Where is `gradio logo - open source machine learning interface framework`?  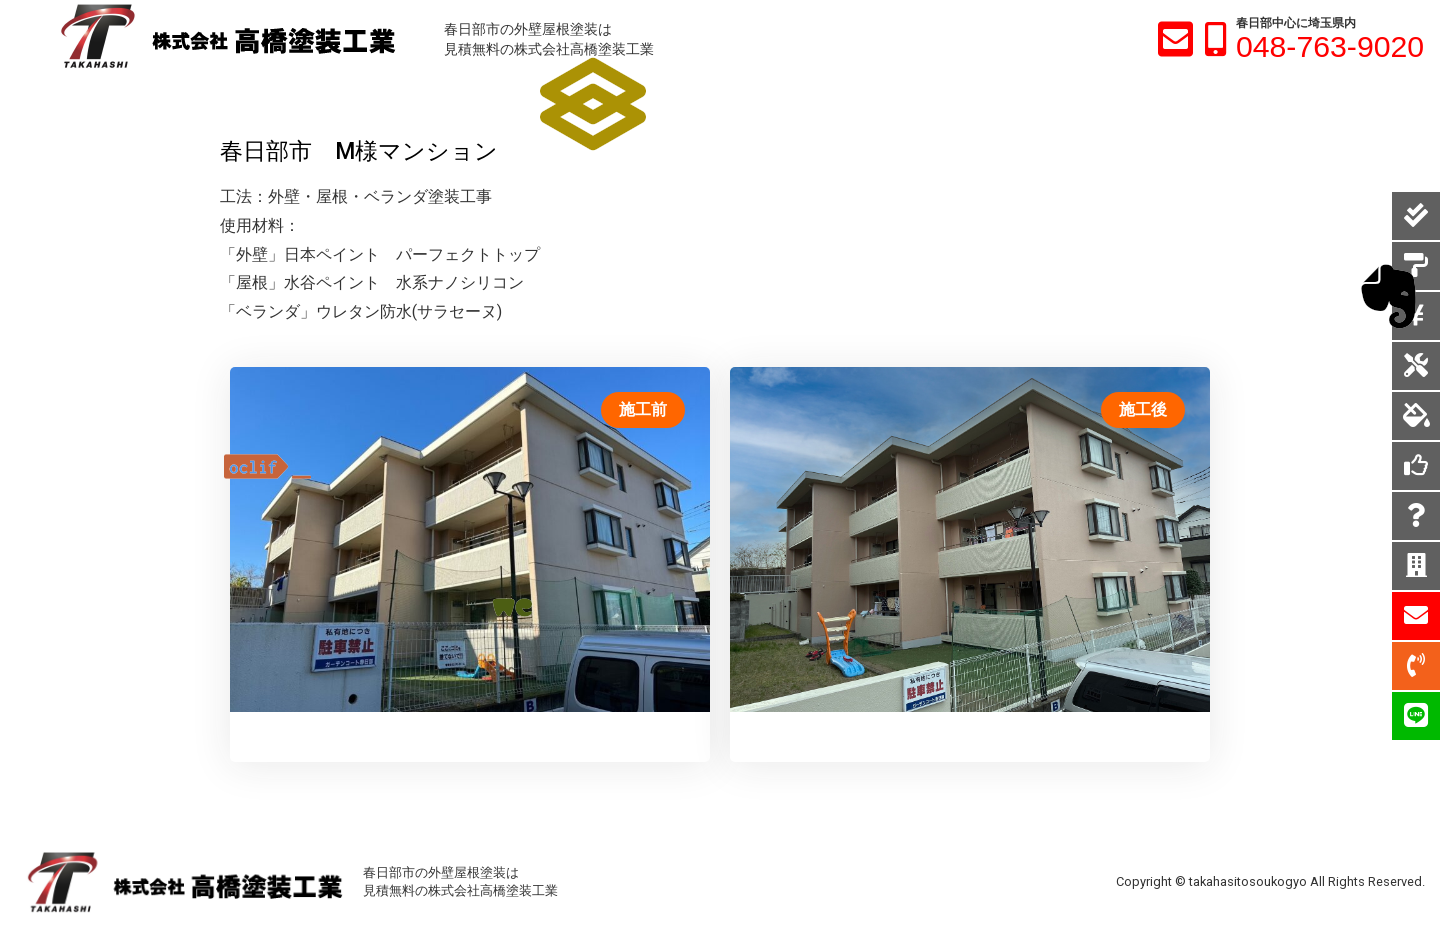
gradio logo - open source machine learning interface framework is located at coordinates (593, 104).